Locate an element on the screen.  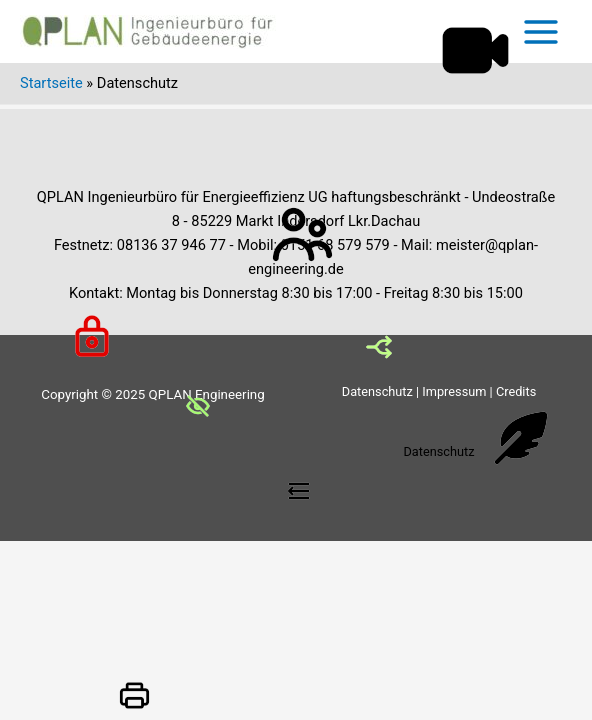
indicates a locked or secure item is located at coordinates (92, 336).